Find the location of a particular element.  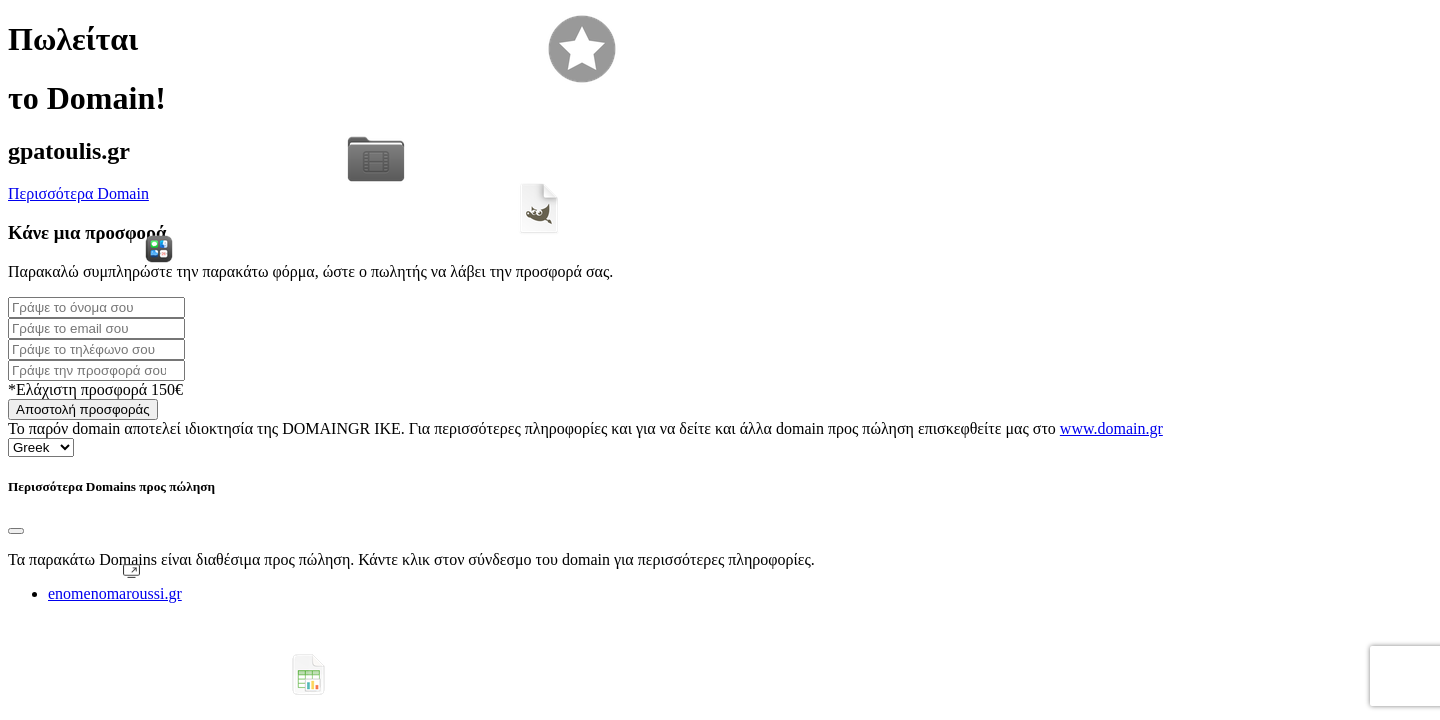

open a compressed GIMP project file is located at coordinates (539, 209).